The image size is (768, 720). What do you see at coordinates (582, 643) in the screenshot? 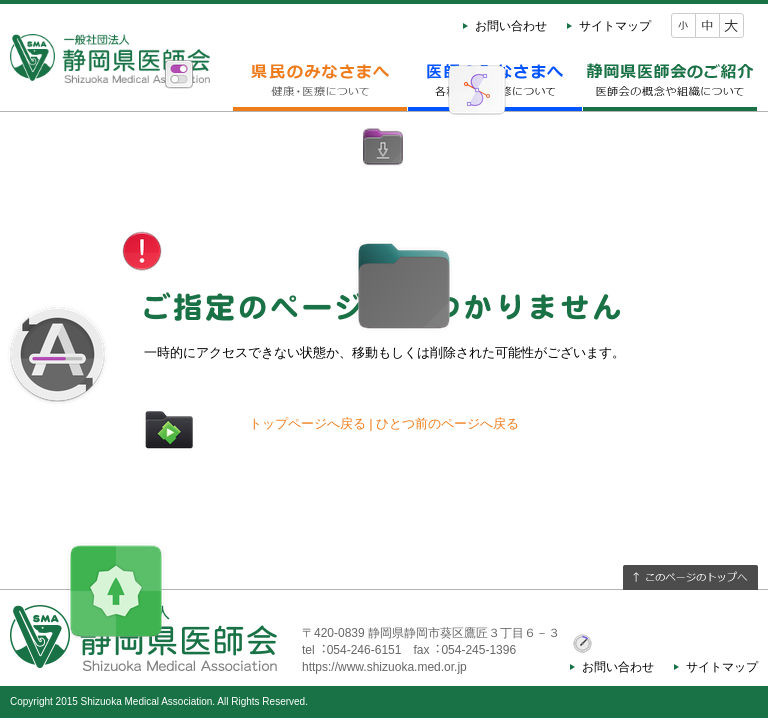
I see `open sysprof system profiler` at bounding box center [582, 643].